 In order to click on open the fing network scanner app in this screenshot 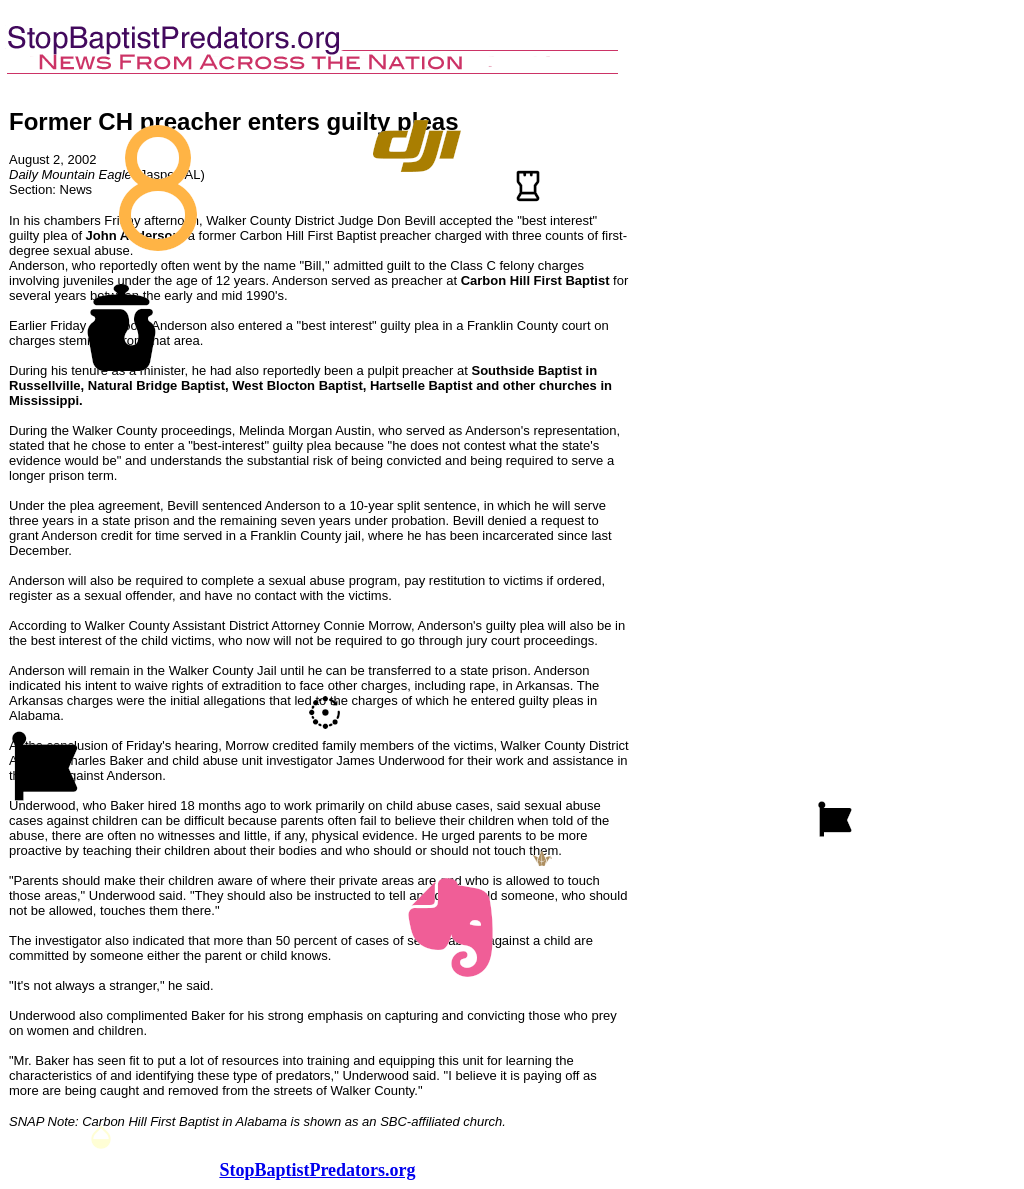, I will do `click(324, 712)`.